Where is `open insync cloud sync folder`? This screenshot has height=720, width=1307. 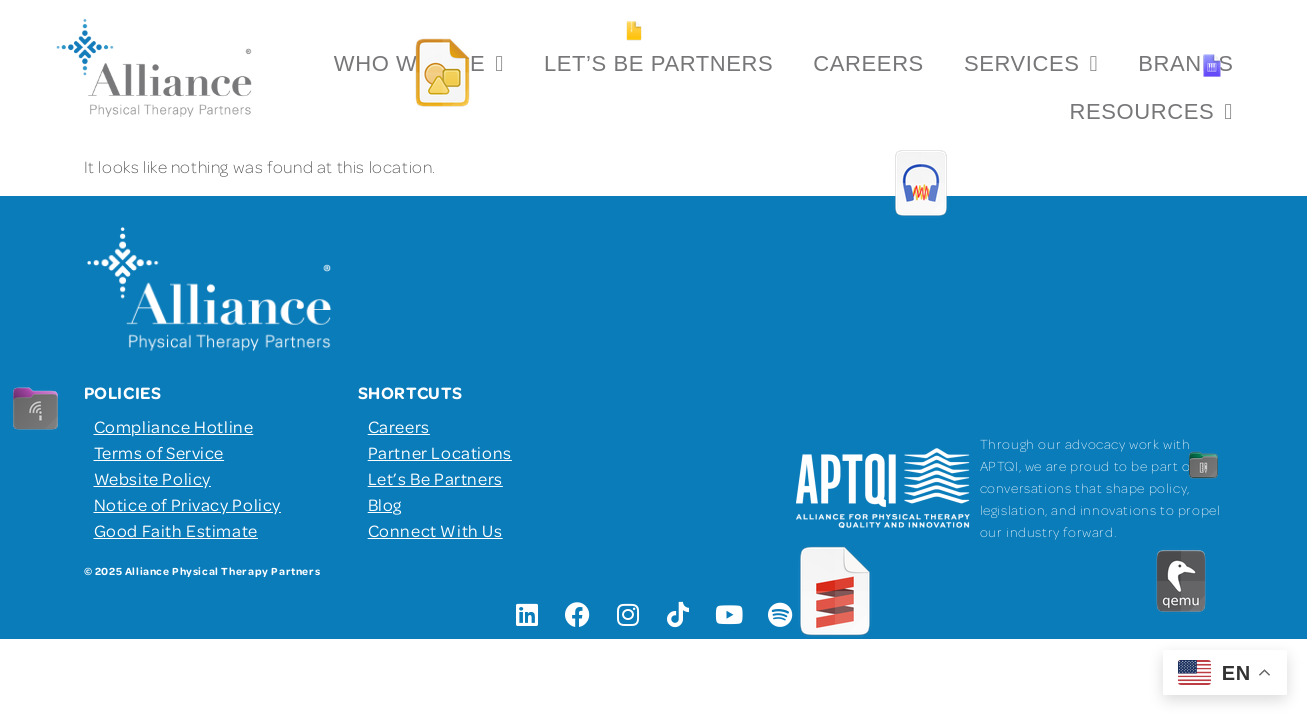
open insync cloud sync folder is located at coordinates (35, 408).